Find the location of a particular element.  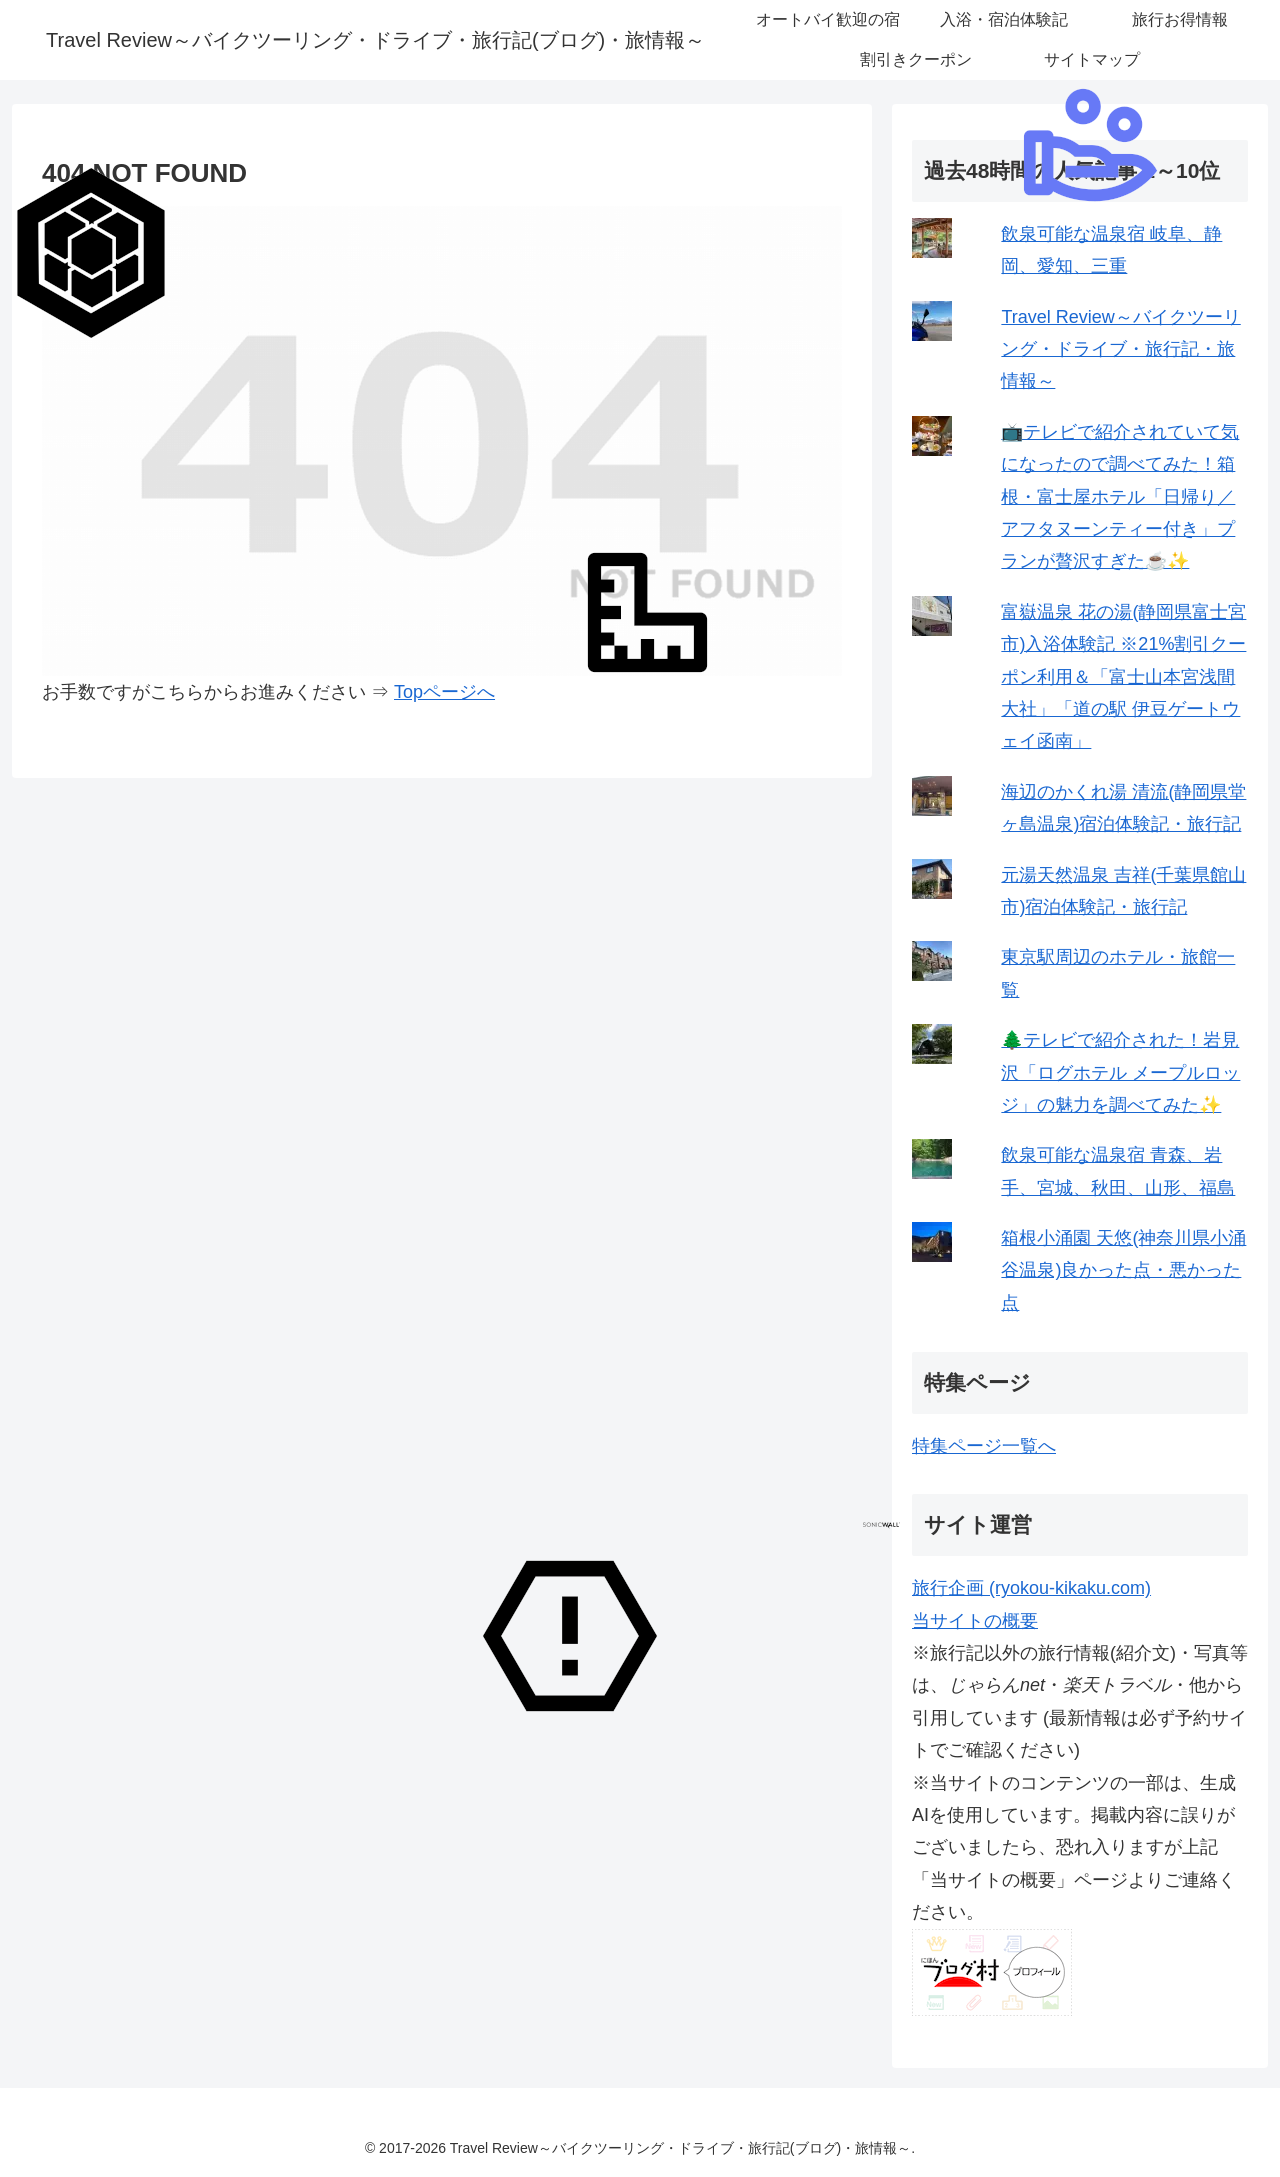

make a payment or tip is located at coordinates (1089, 148).